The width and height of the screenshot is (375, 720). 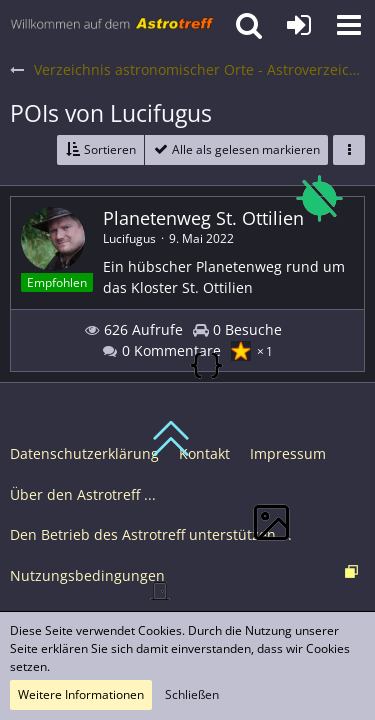 What do you see at coordinates (206, 365) in the screenshot?
I see `access code or developer settings` at bounding box center [206, 365].